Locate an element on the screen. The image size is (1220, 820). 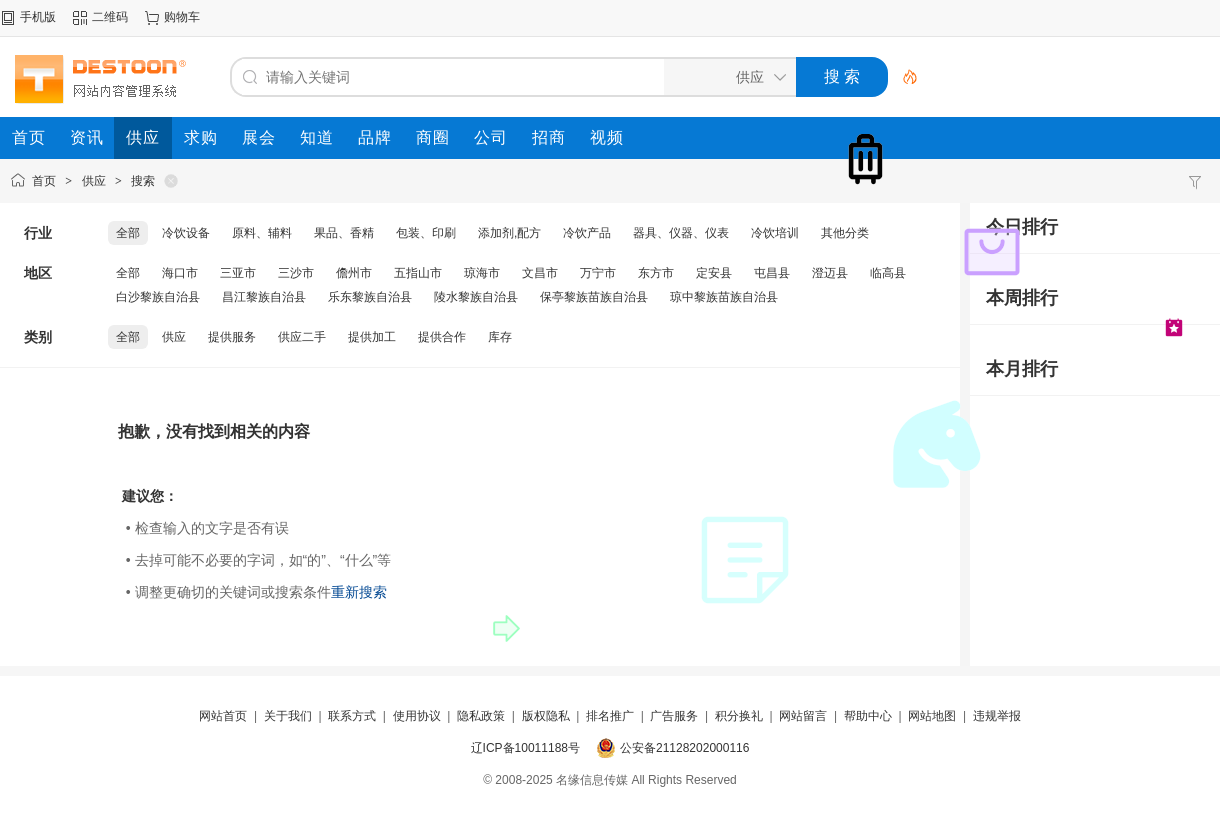
chess game or strategy app is located at coordinates (938, 443).